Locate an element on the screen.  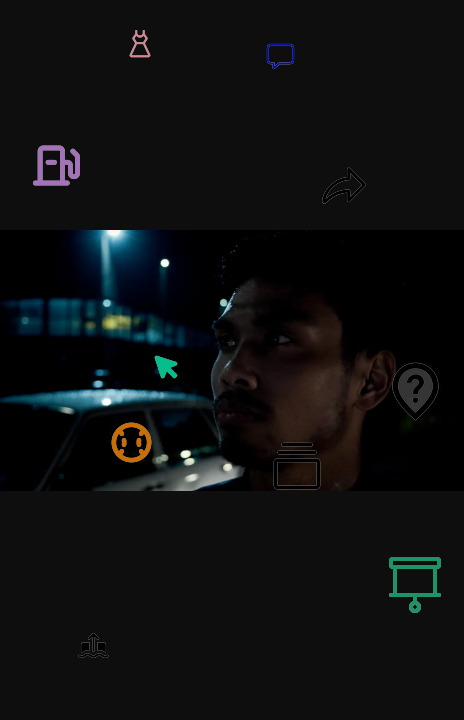
share content with others is located at coordinates (344, 188).